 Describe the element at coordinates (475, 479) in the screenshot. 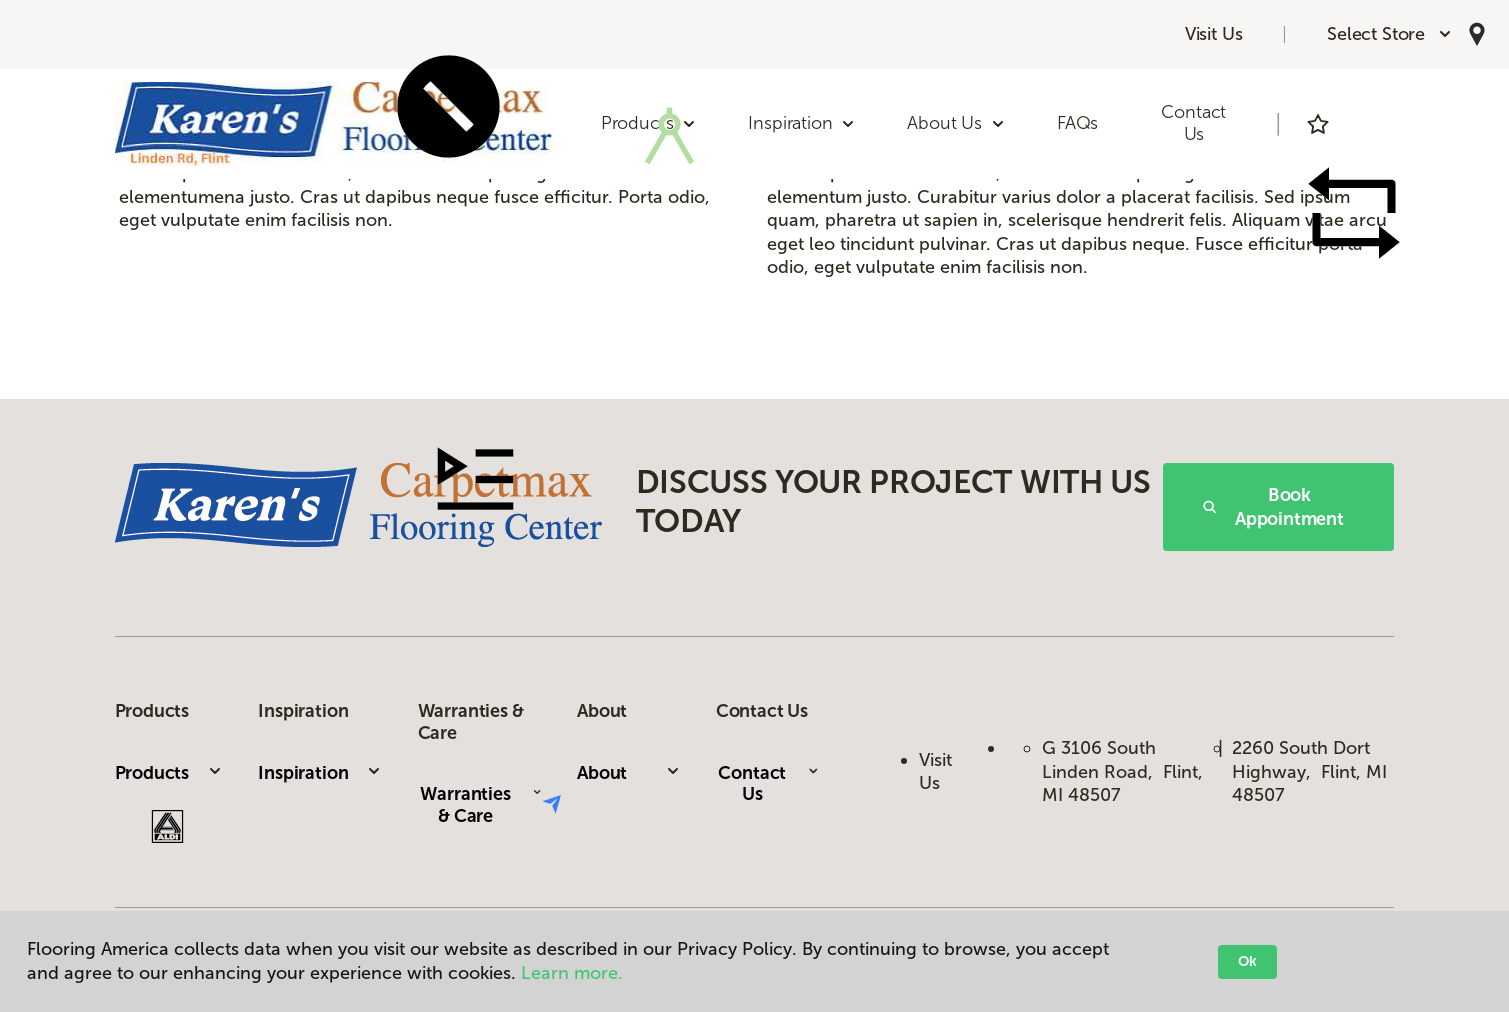

I see `view your playlist` at that location.